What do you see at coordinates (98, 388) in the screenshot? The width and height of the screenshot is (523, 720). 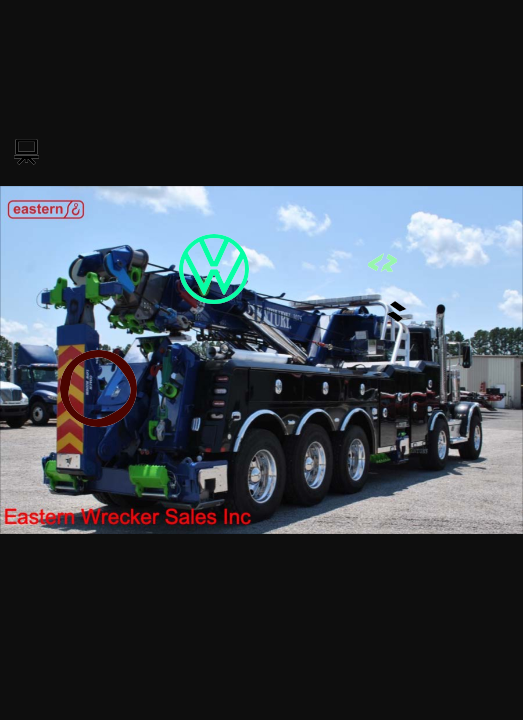 I see `ghost publishing platform logo` at bounding box center [98, 388].